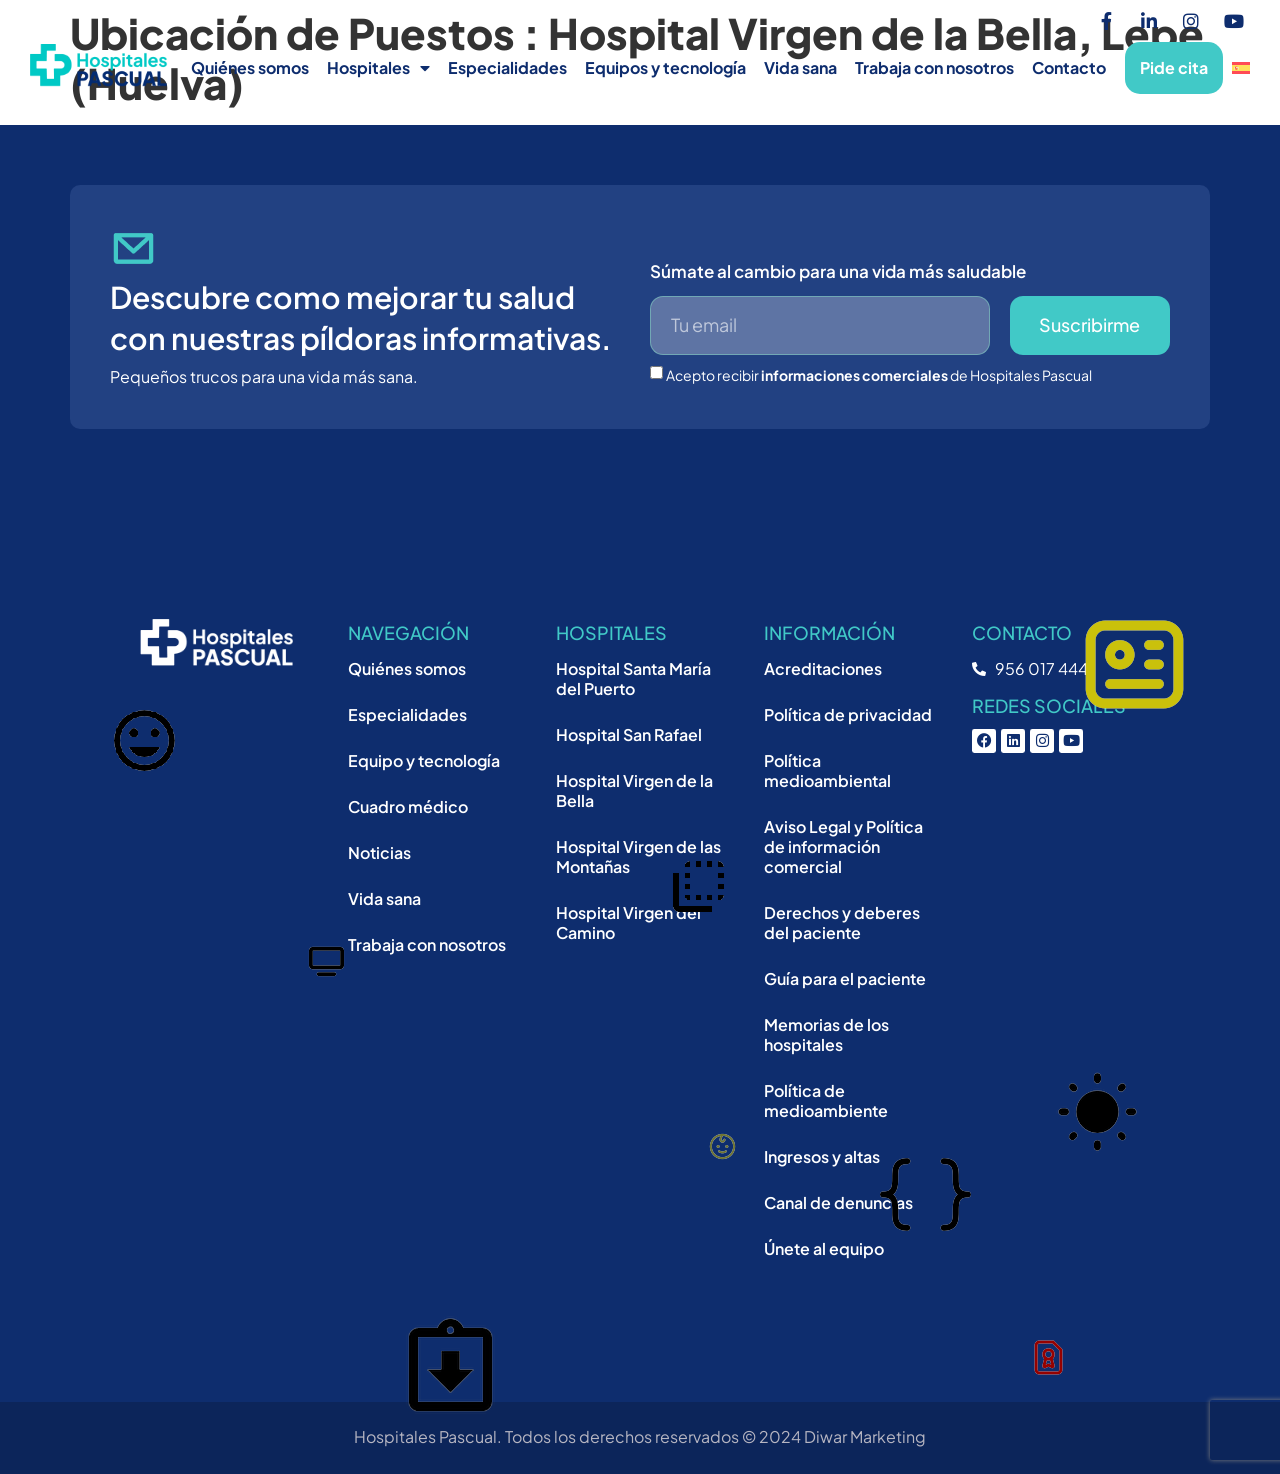  I want to click on view your profile or identification card, so click(1134, 664).